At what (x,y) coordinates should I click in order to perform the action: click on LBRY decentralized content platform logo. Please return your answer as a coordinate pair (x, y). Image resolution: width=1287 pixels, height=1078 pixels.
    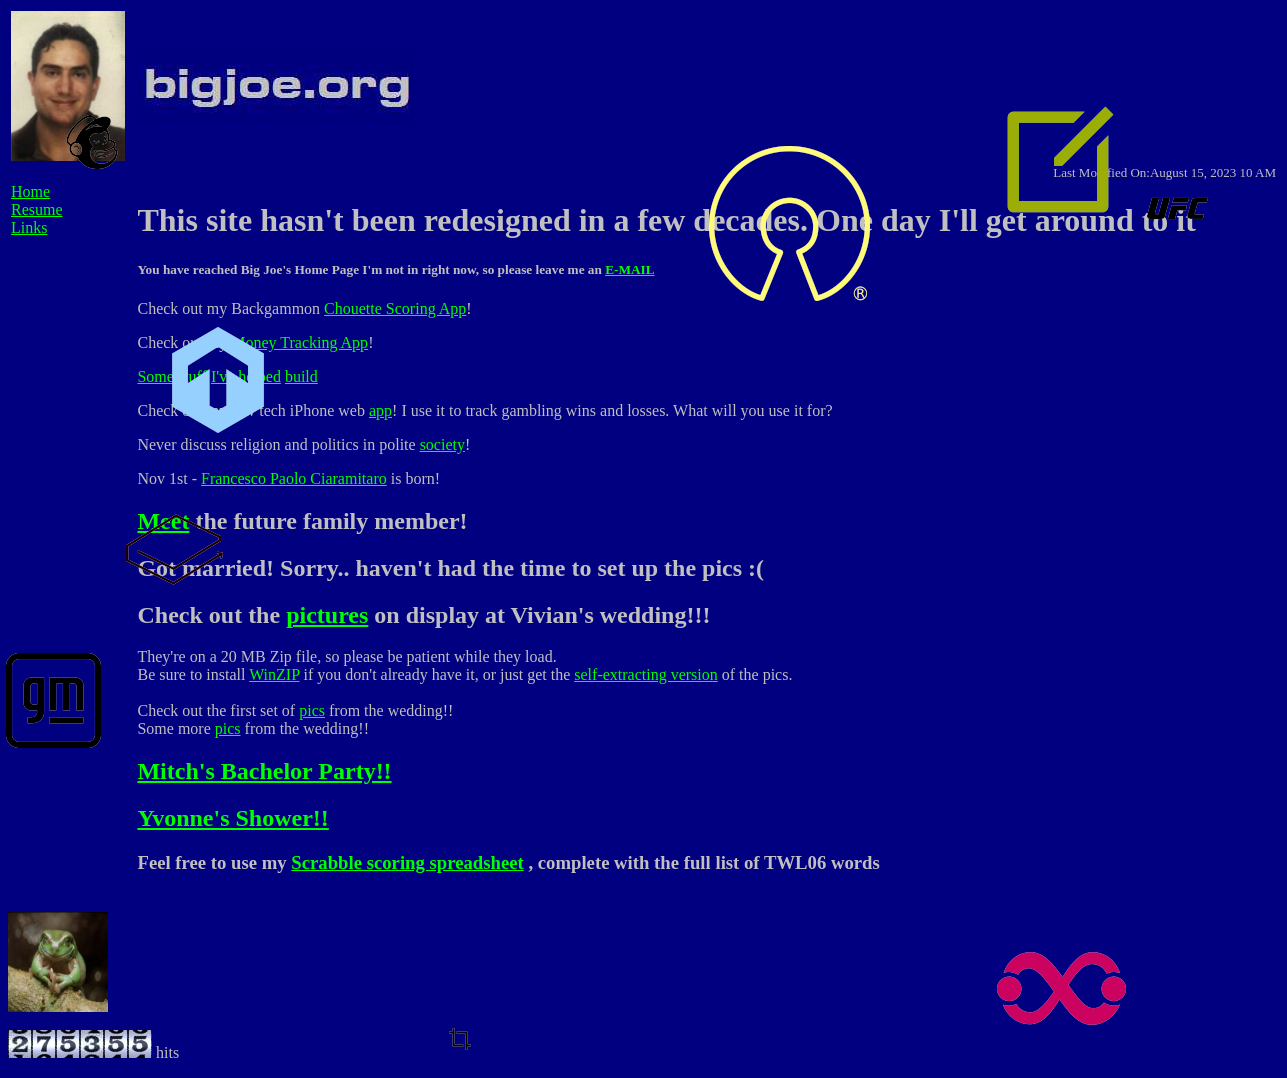
    Looking at the image, I should click on (174, 549).